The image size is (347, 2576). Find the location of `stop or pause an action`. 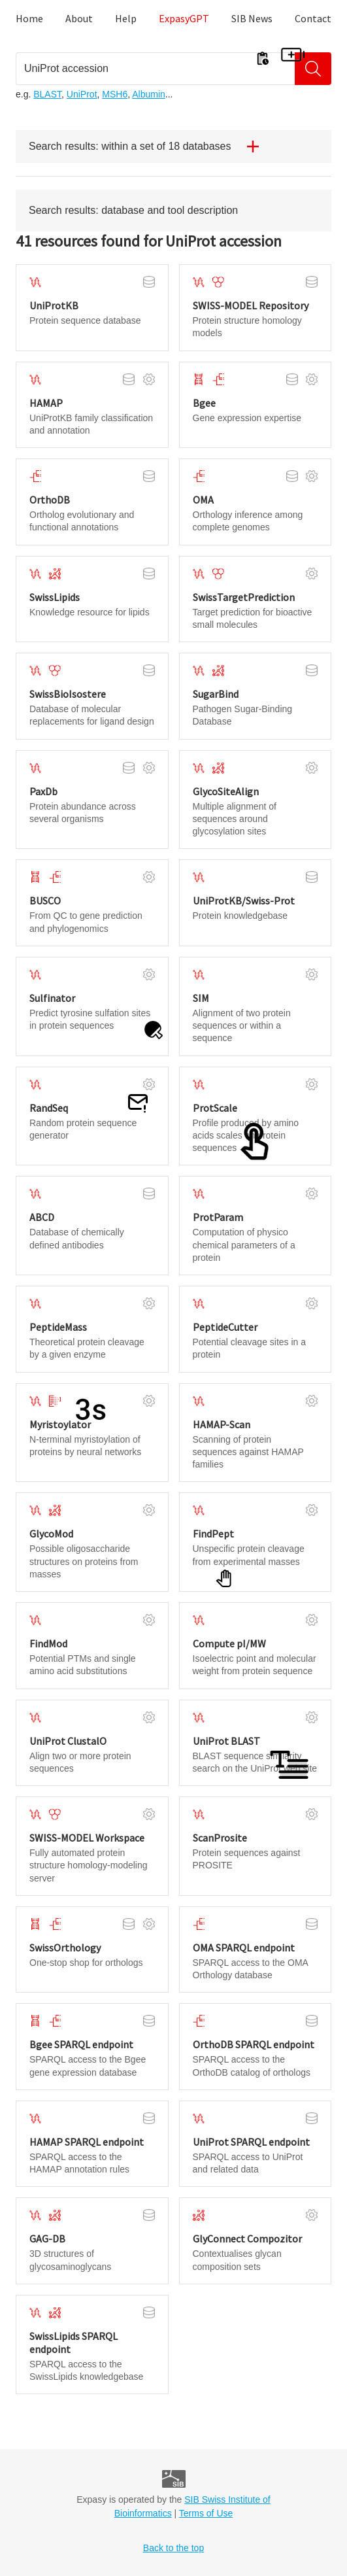

stop or pause an action is located at coordinates (223, 1578).